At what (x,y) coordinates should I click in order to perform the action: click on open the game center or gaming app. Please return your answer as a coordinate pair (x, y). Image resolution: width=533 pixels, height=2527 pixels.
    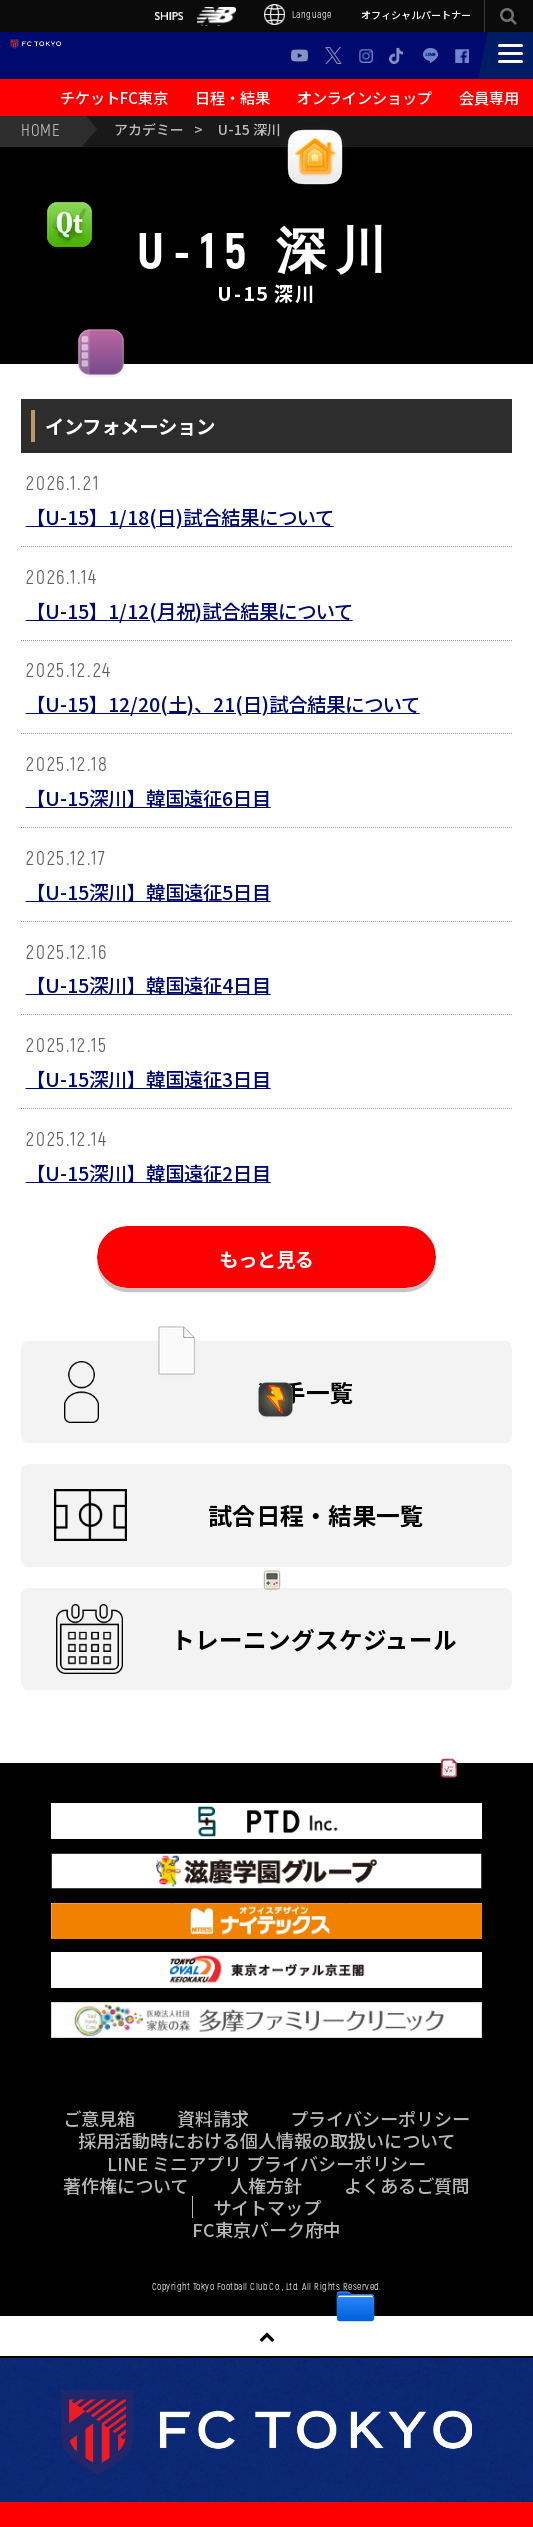
    Looking at the image, I should click on (272, 1580).